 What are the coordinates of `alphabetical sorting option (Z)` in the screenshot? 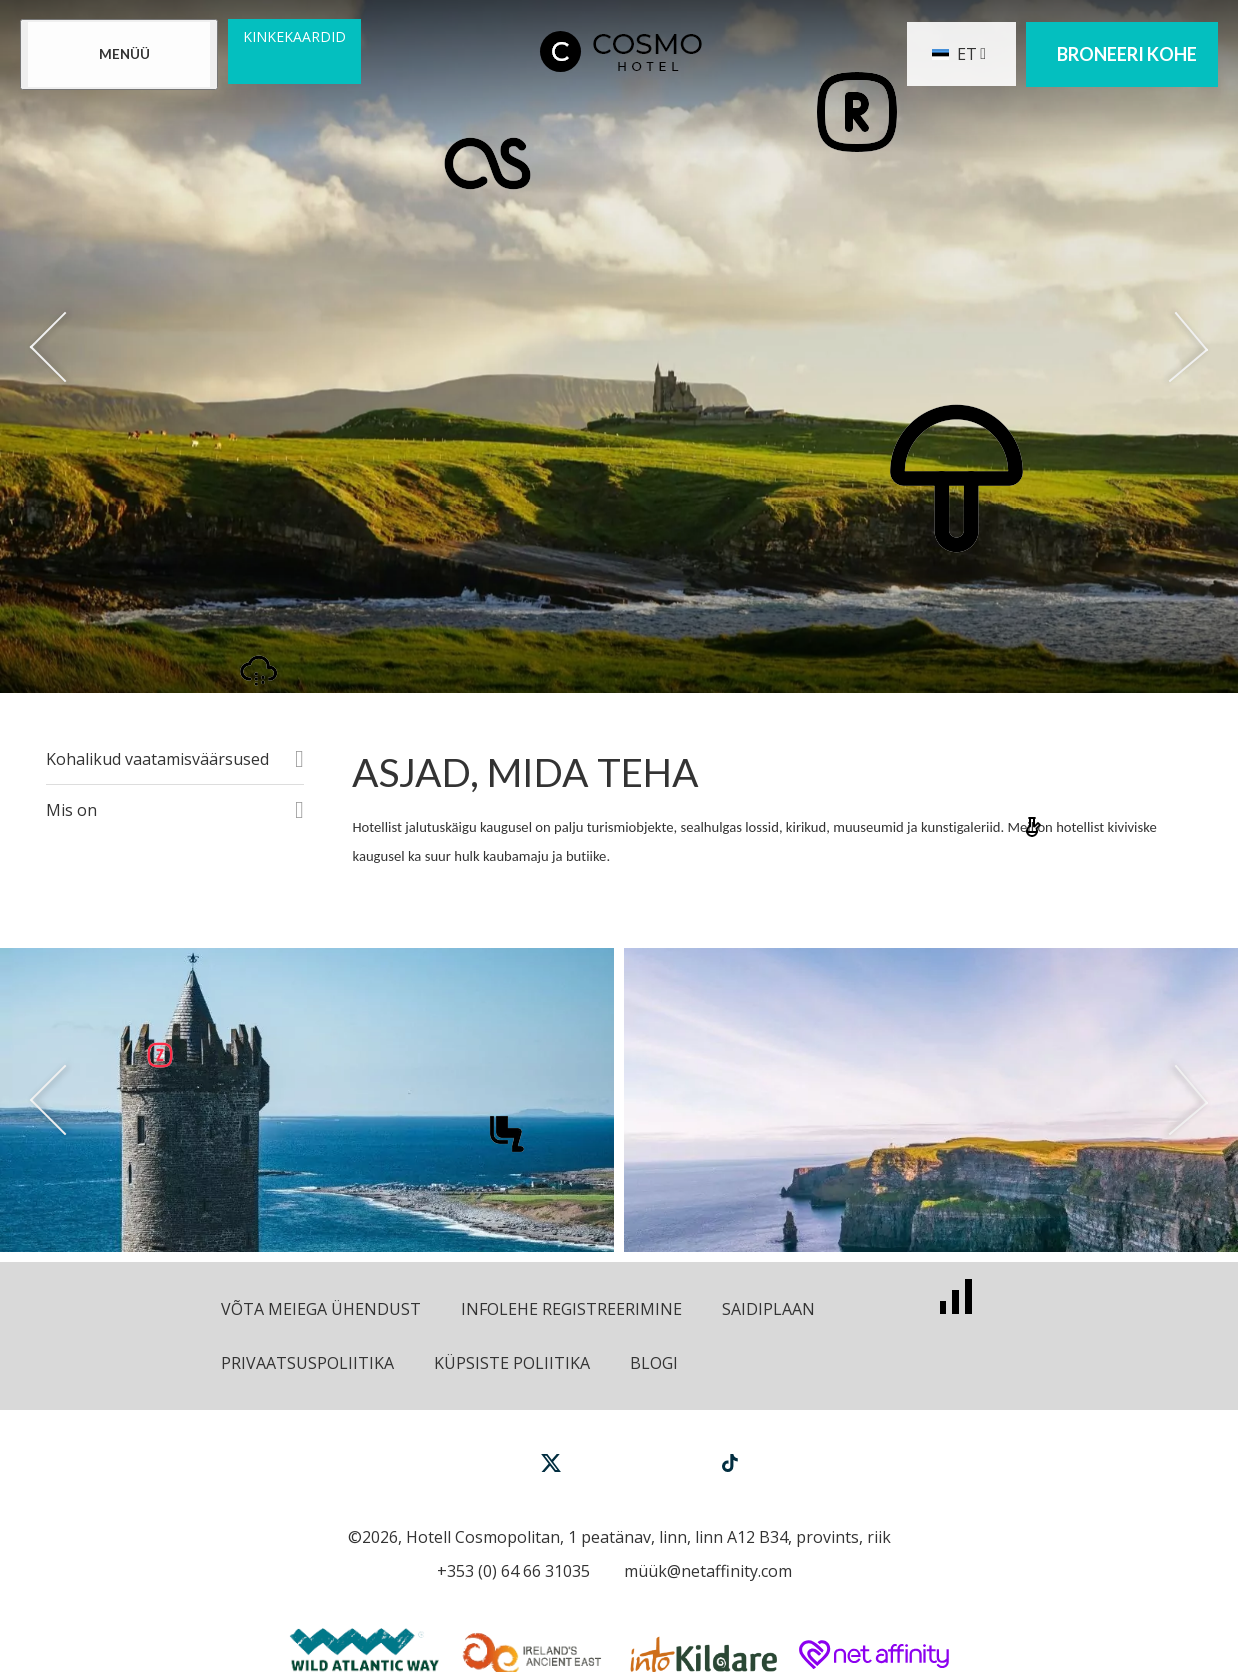 It's located at (160, 1055).